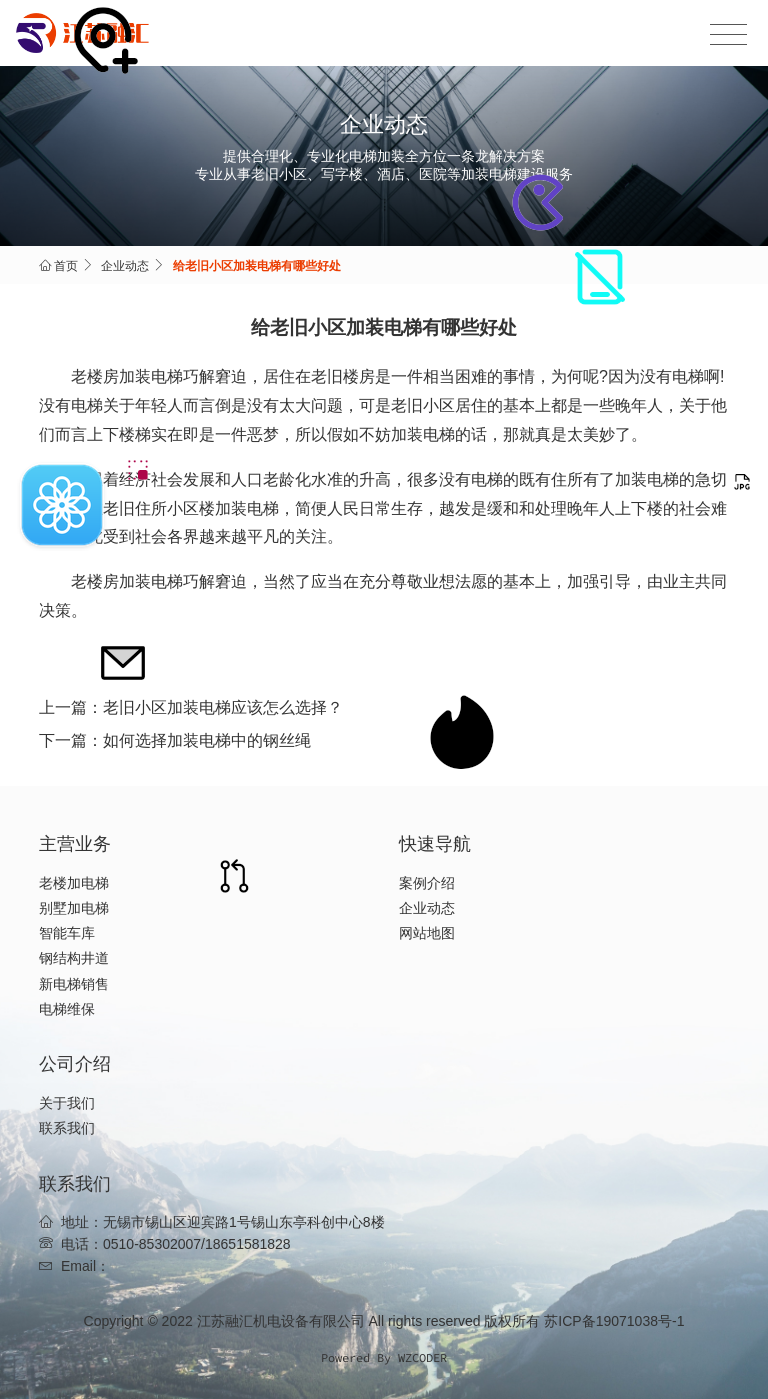  Describe the element at coordinates (742, 482) in the screenshot. I see `view or open a JPG image file` at that location.